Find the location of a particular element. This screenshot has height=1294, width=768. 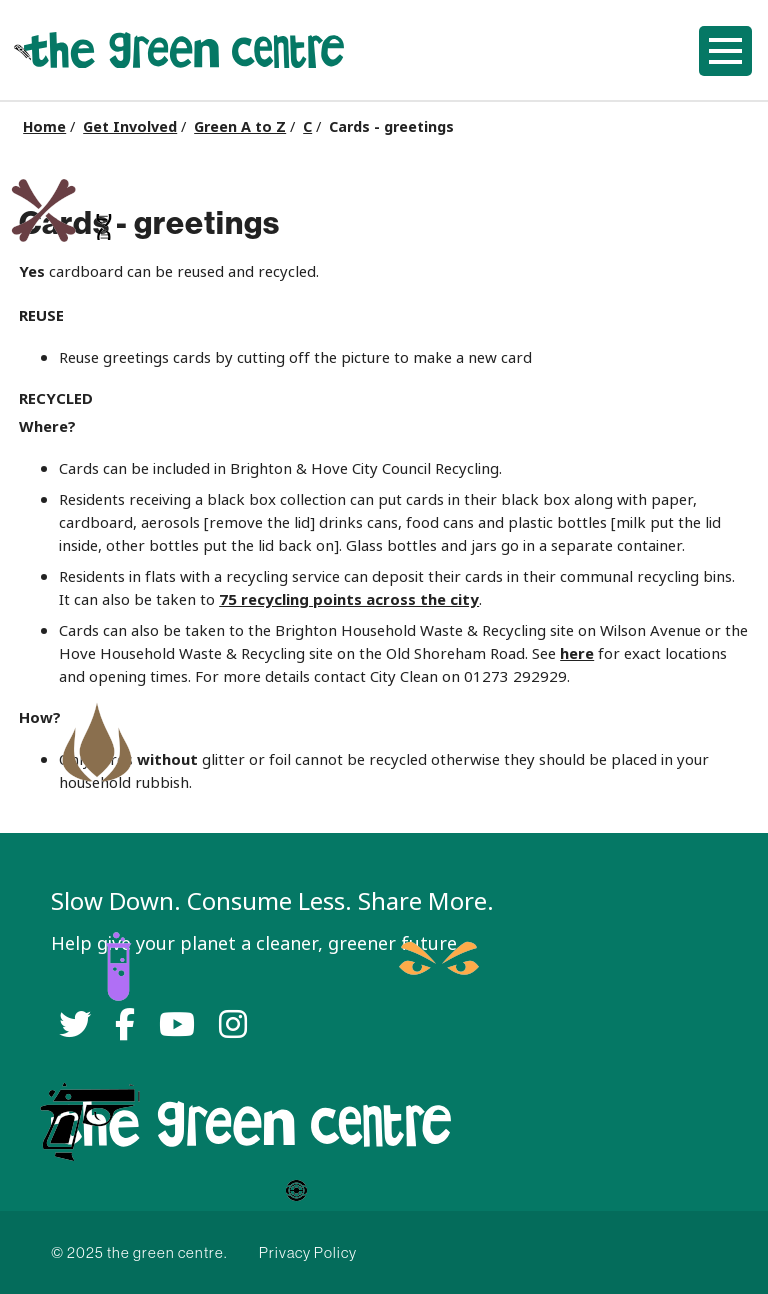

indicates danger or deadly hazard in game is located at coordinates (43, 210).